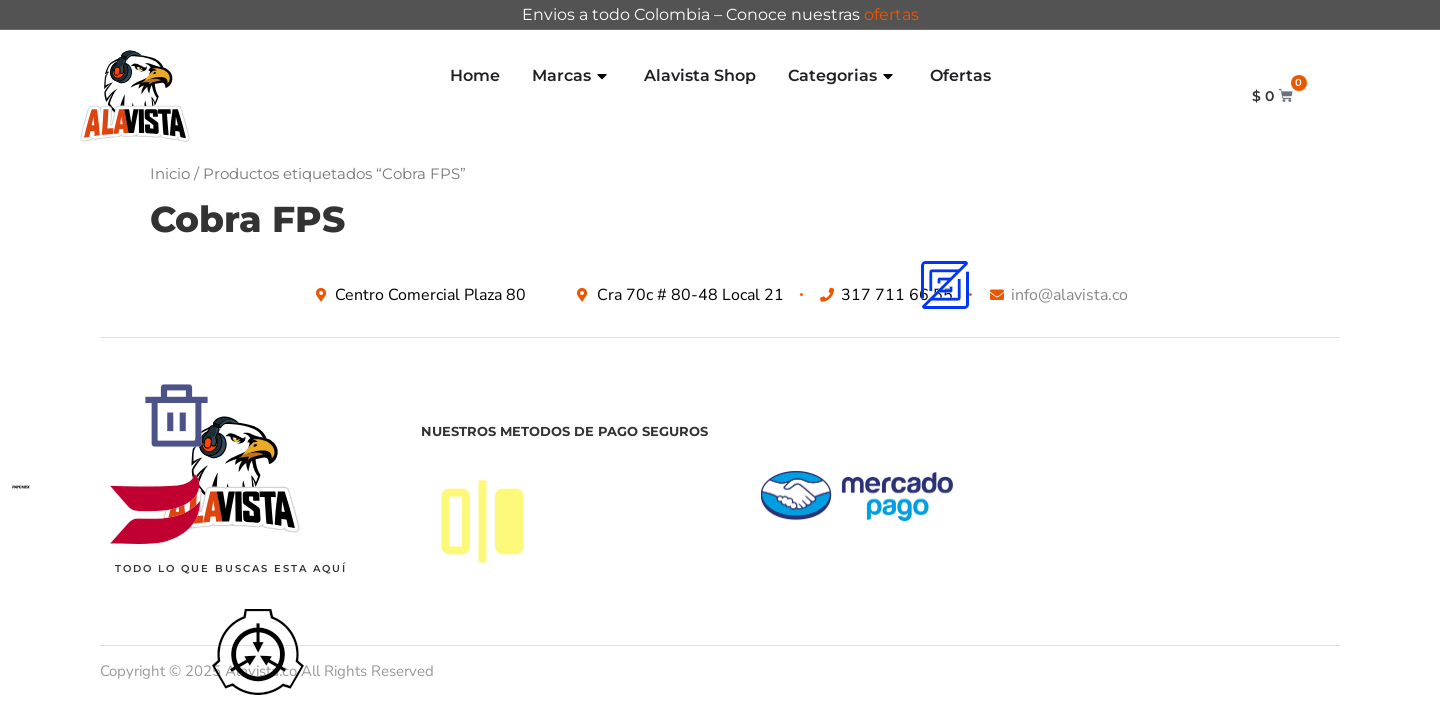 Image resolution: width=1440 pixels, height=727 pixels. Describe the element at coordinates (482, 521) in the screenshot. I see `flip image horizontally` at that location.